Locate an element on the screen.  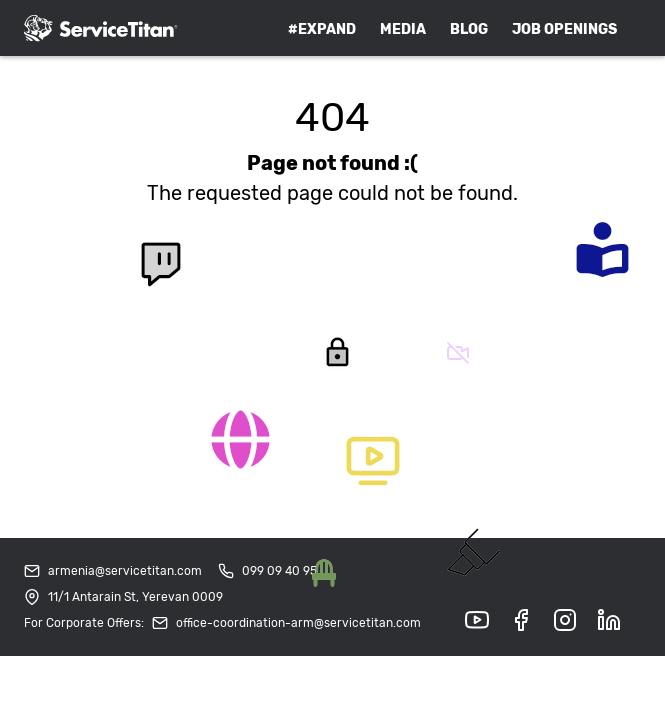
open the Twitch app is located at coordinates (161, 262).